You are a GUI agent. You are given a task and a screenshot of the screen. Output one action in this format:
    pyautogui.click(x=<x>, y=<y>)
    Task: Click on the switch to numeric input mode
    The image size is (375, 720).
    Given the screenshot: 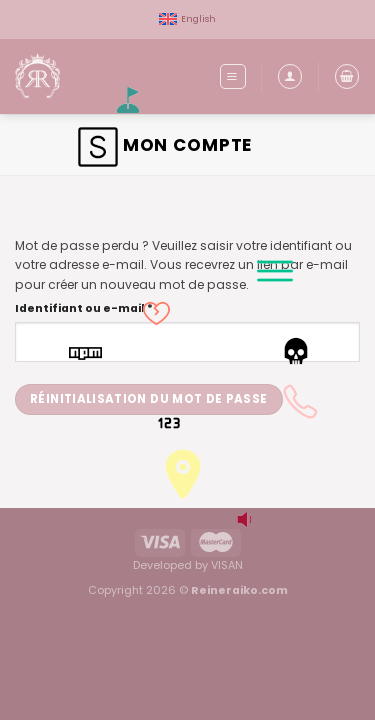 What is the action you would take?
    pyautogui.click(x=169, y=423)
    